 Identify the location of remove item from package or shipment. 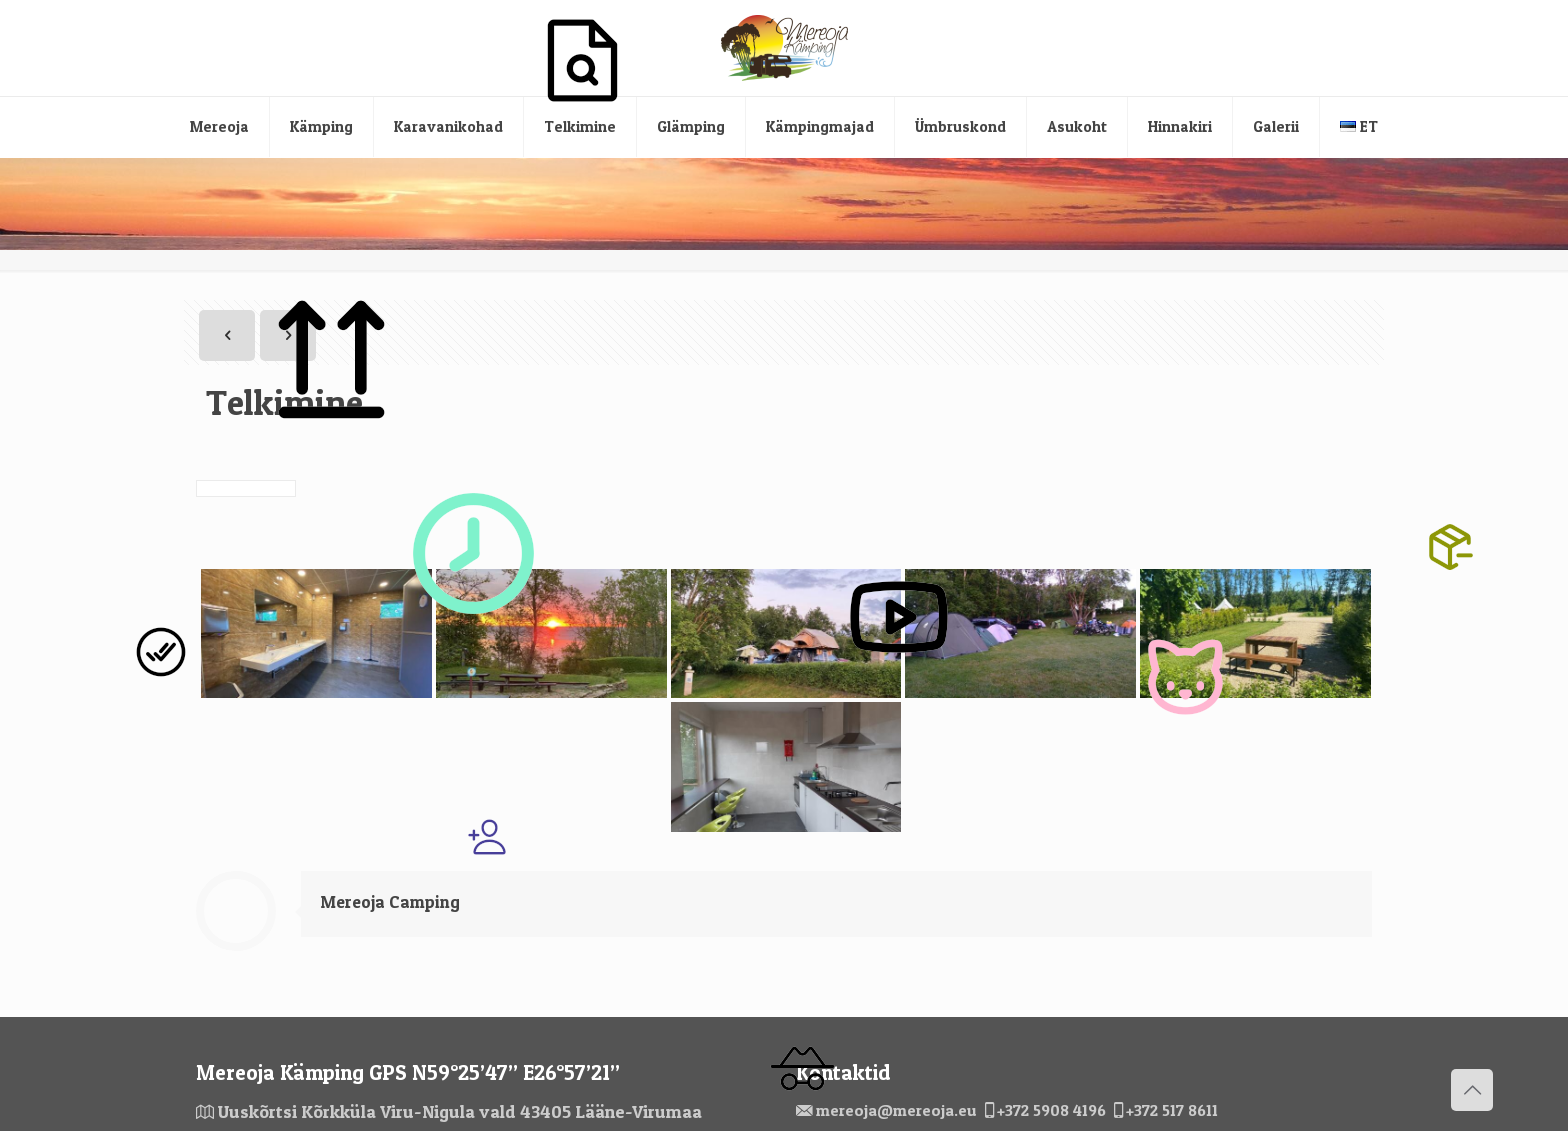
(1450, 547).